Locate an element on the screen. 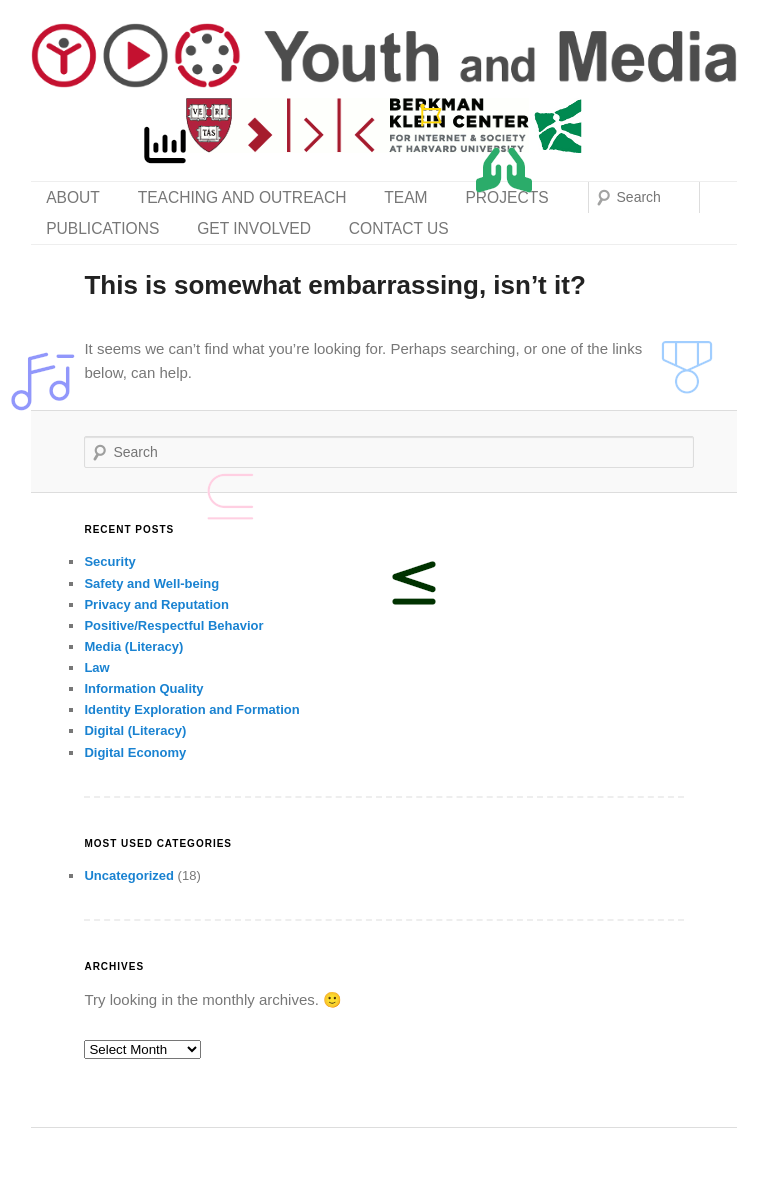 The image size is (768, 1181). less than or equal to comparison operator is located at coordinates (414, 583).